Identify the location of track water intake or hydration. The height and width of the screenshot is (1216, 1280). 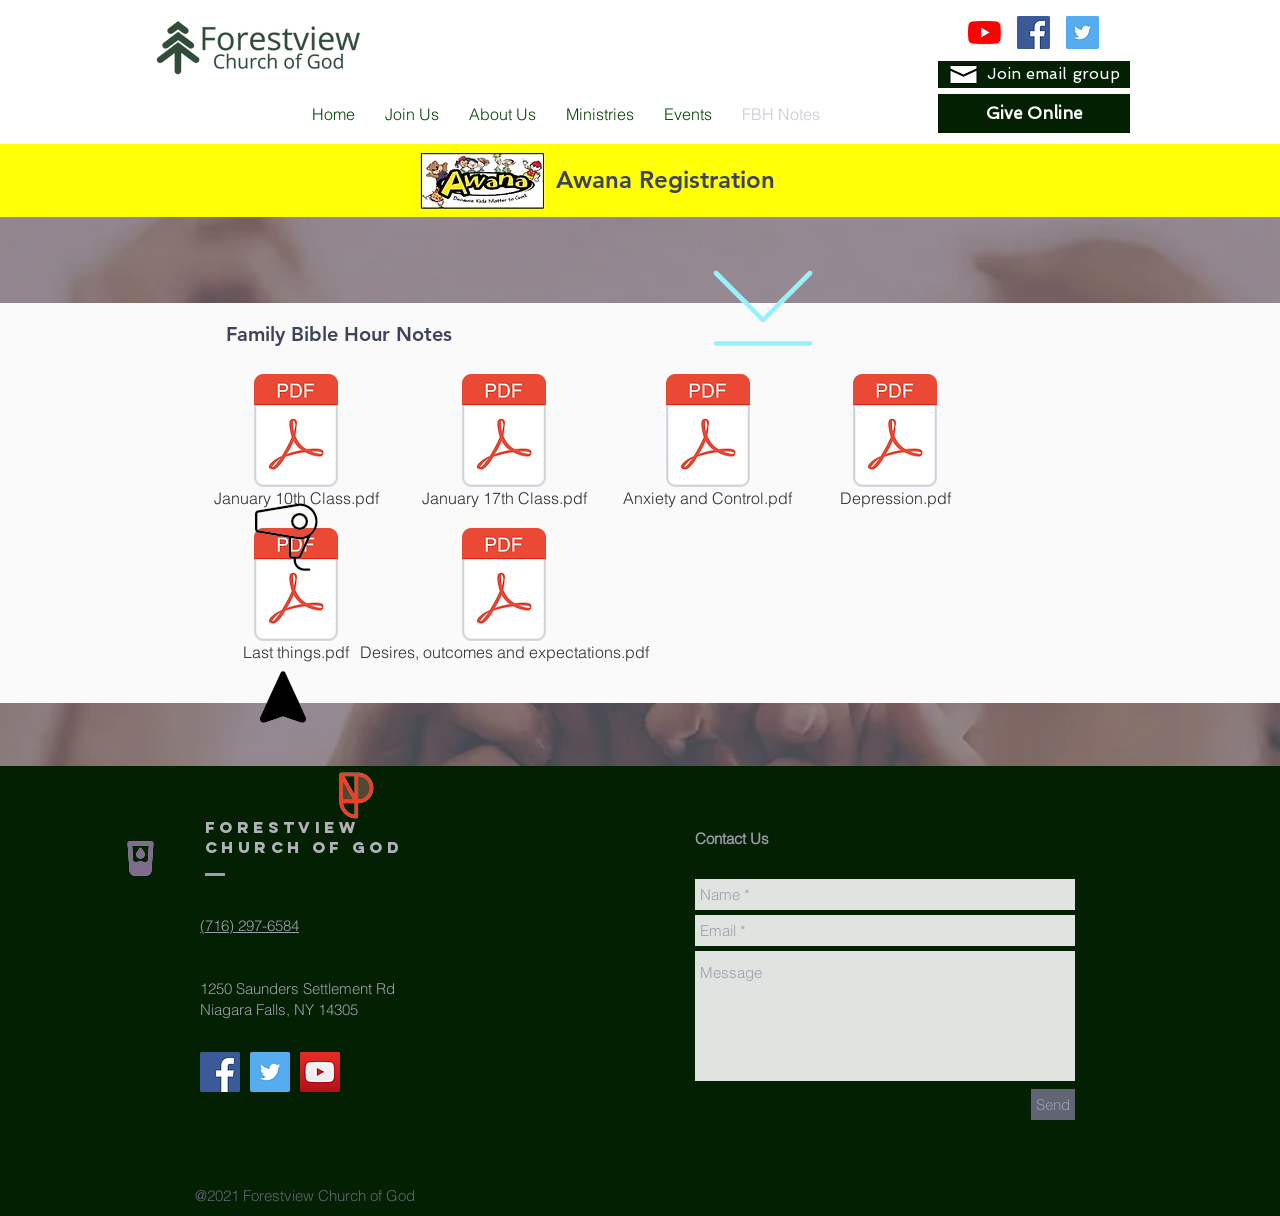
(140, 858).